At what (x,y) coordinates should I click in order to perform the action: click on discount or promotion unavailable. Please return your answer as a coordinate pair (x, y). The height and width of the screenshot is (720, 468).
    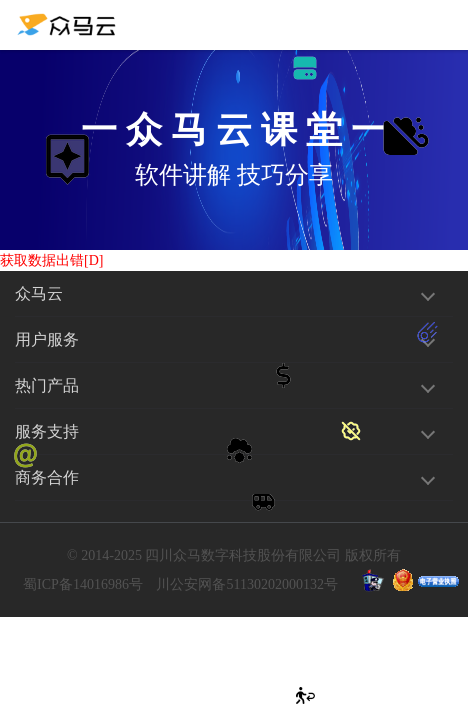
    Looking at the image, I should click on (351, 431).